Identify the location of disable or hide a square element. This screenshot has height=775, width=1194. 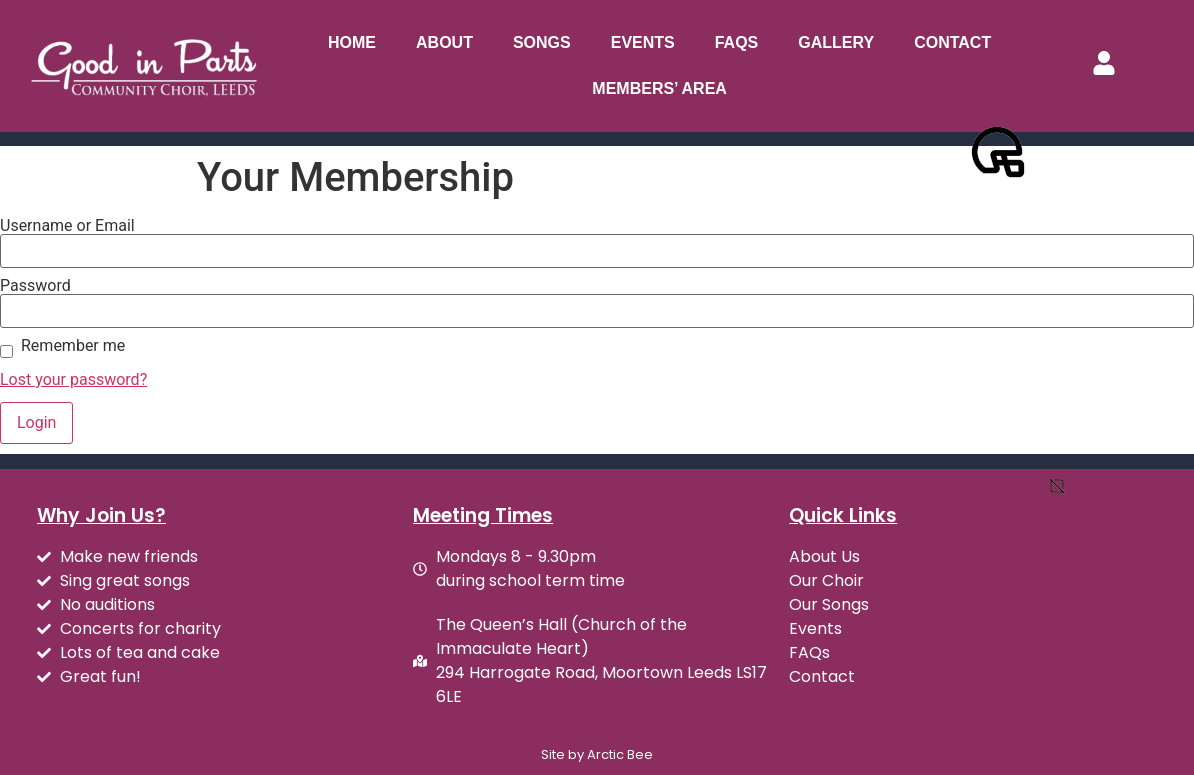
(1057, 486).